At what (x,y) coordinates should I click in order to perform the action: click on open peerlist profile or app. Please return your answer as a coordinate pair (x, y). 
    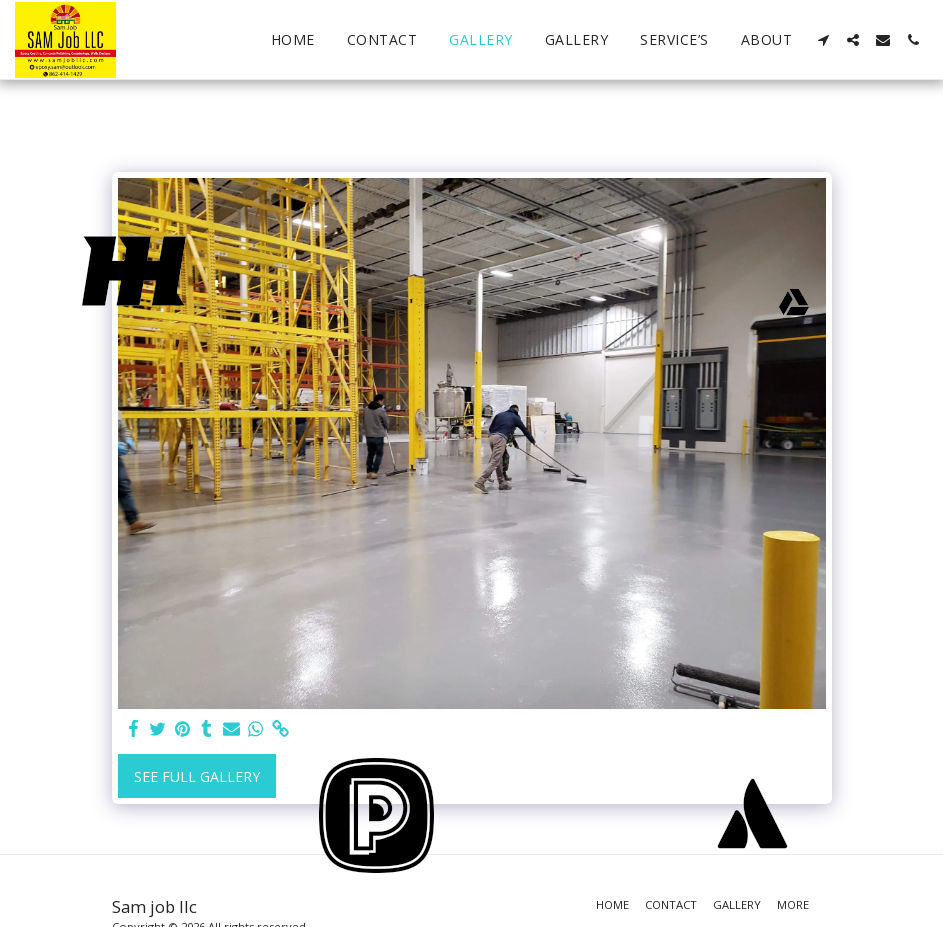
    Looking at the image, I should click on (376, 815).